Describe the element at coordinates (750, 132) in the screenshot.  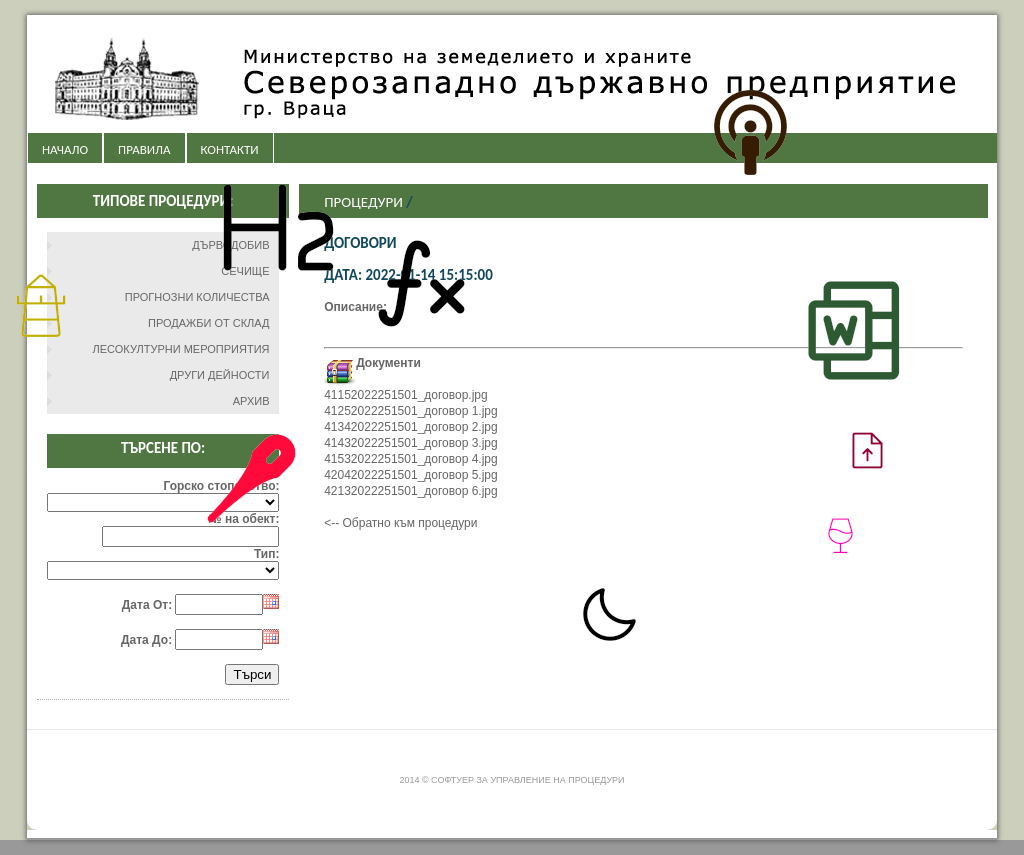
I see `start a live broadcast or stream` at that location.